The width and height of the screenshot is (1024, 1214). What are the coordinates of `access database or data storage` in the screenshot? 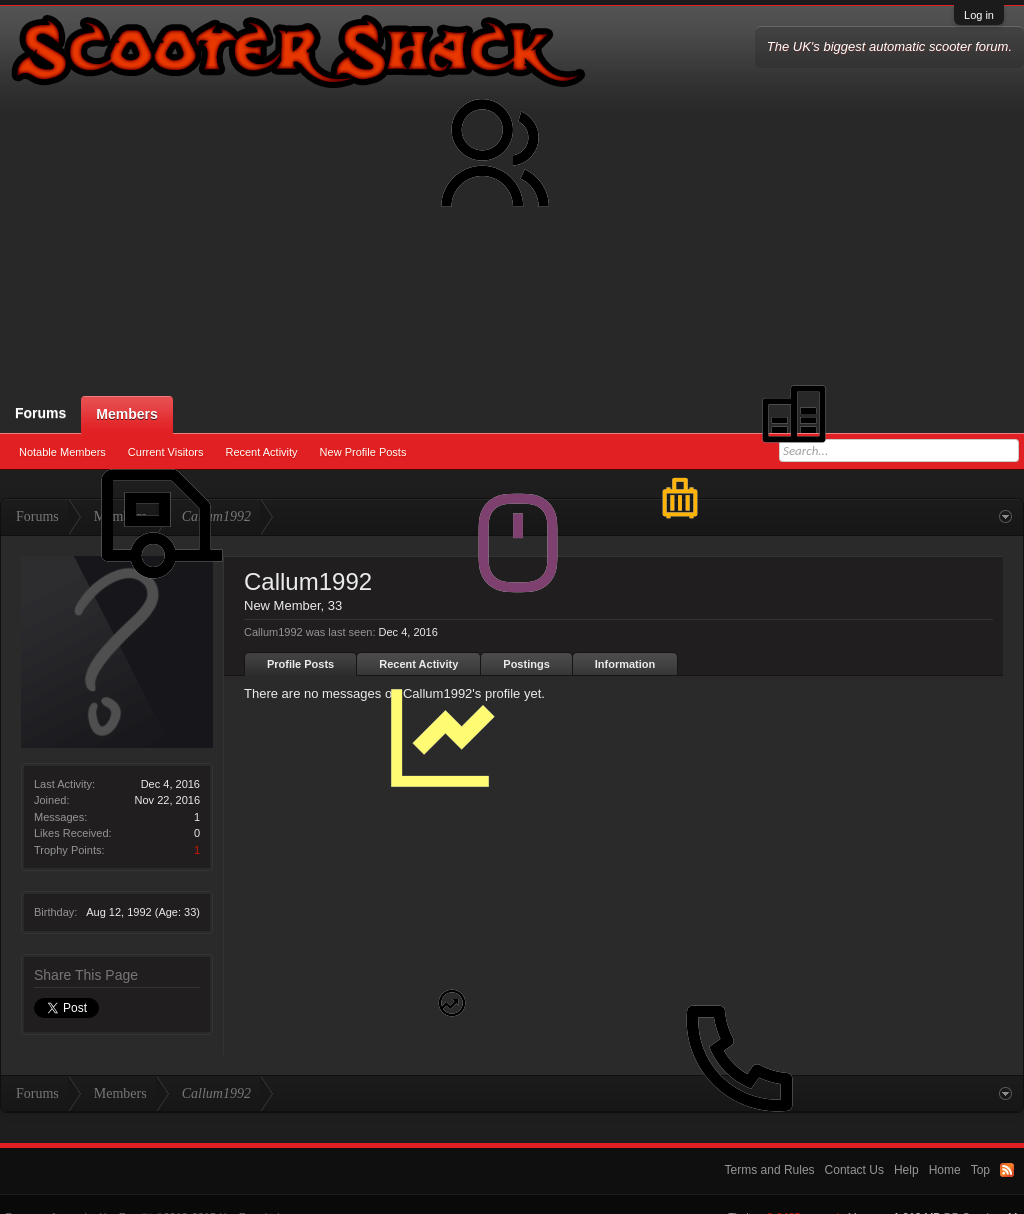 It's located at (794, 414).